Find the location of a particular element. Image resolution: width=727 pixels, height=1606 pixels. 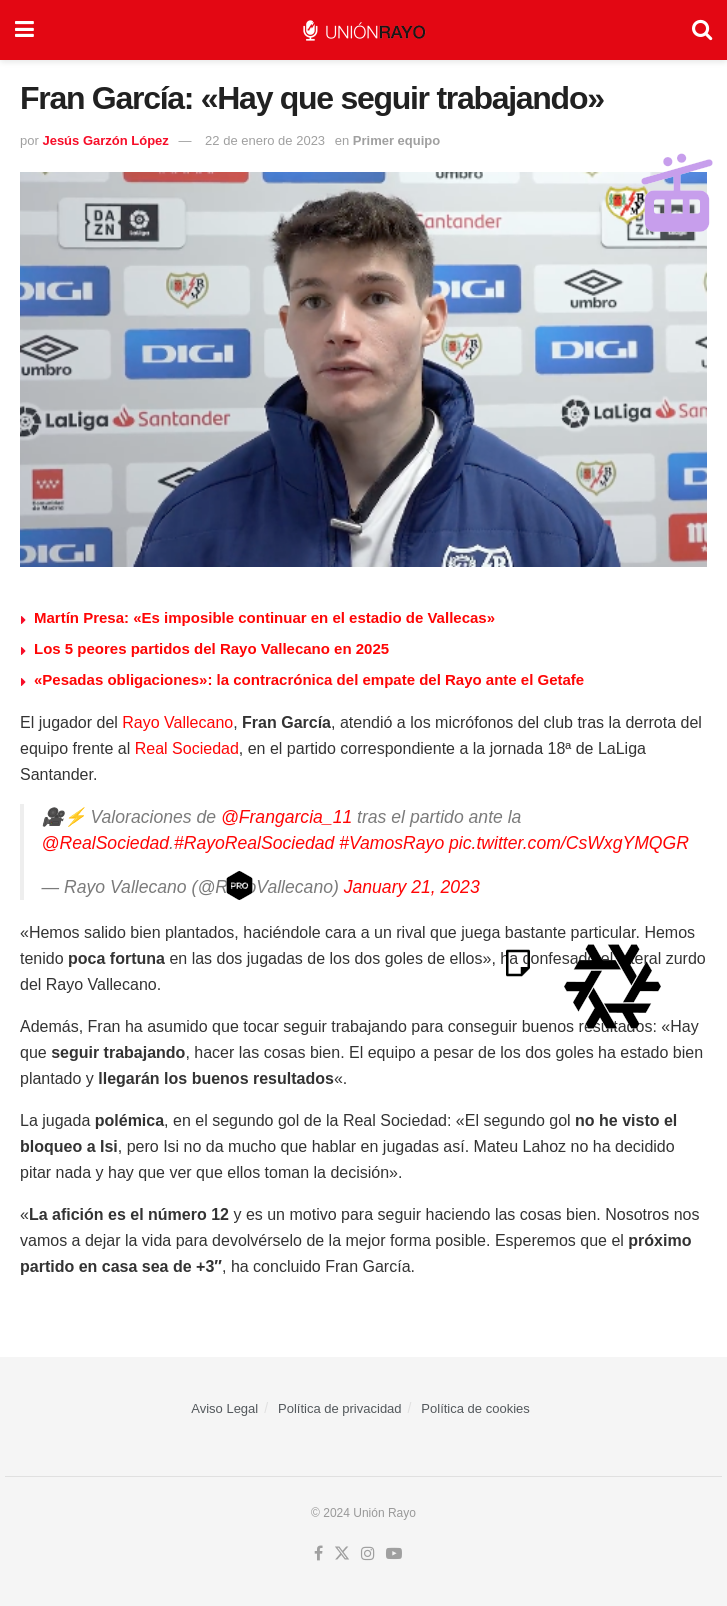

access cable car or gondola transit information is located at coordinates (677, 195).